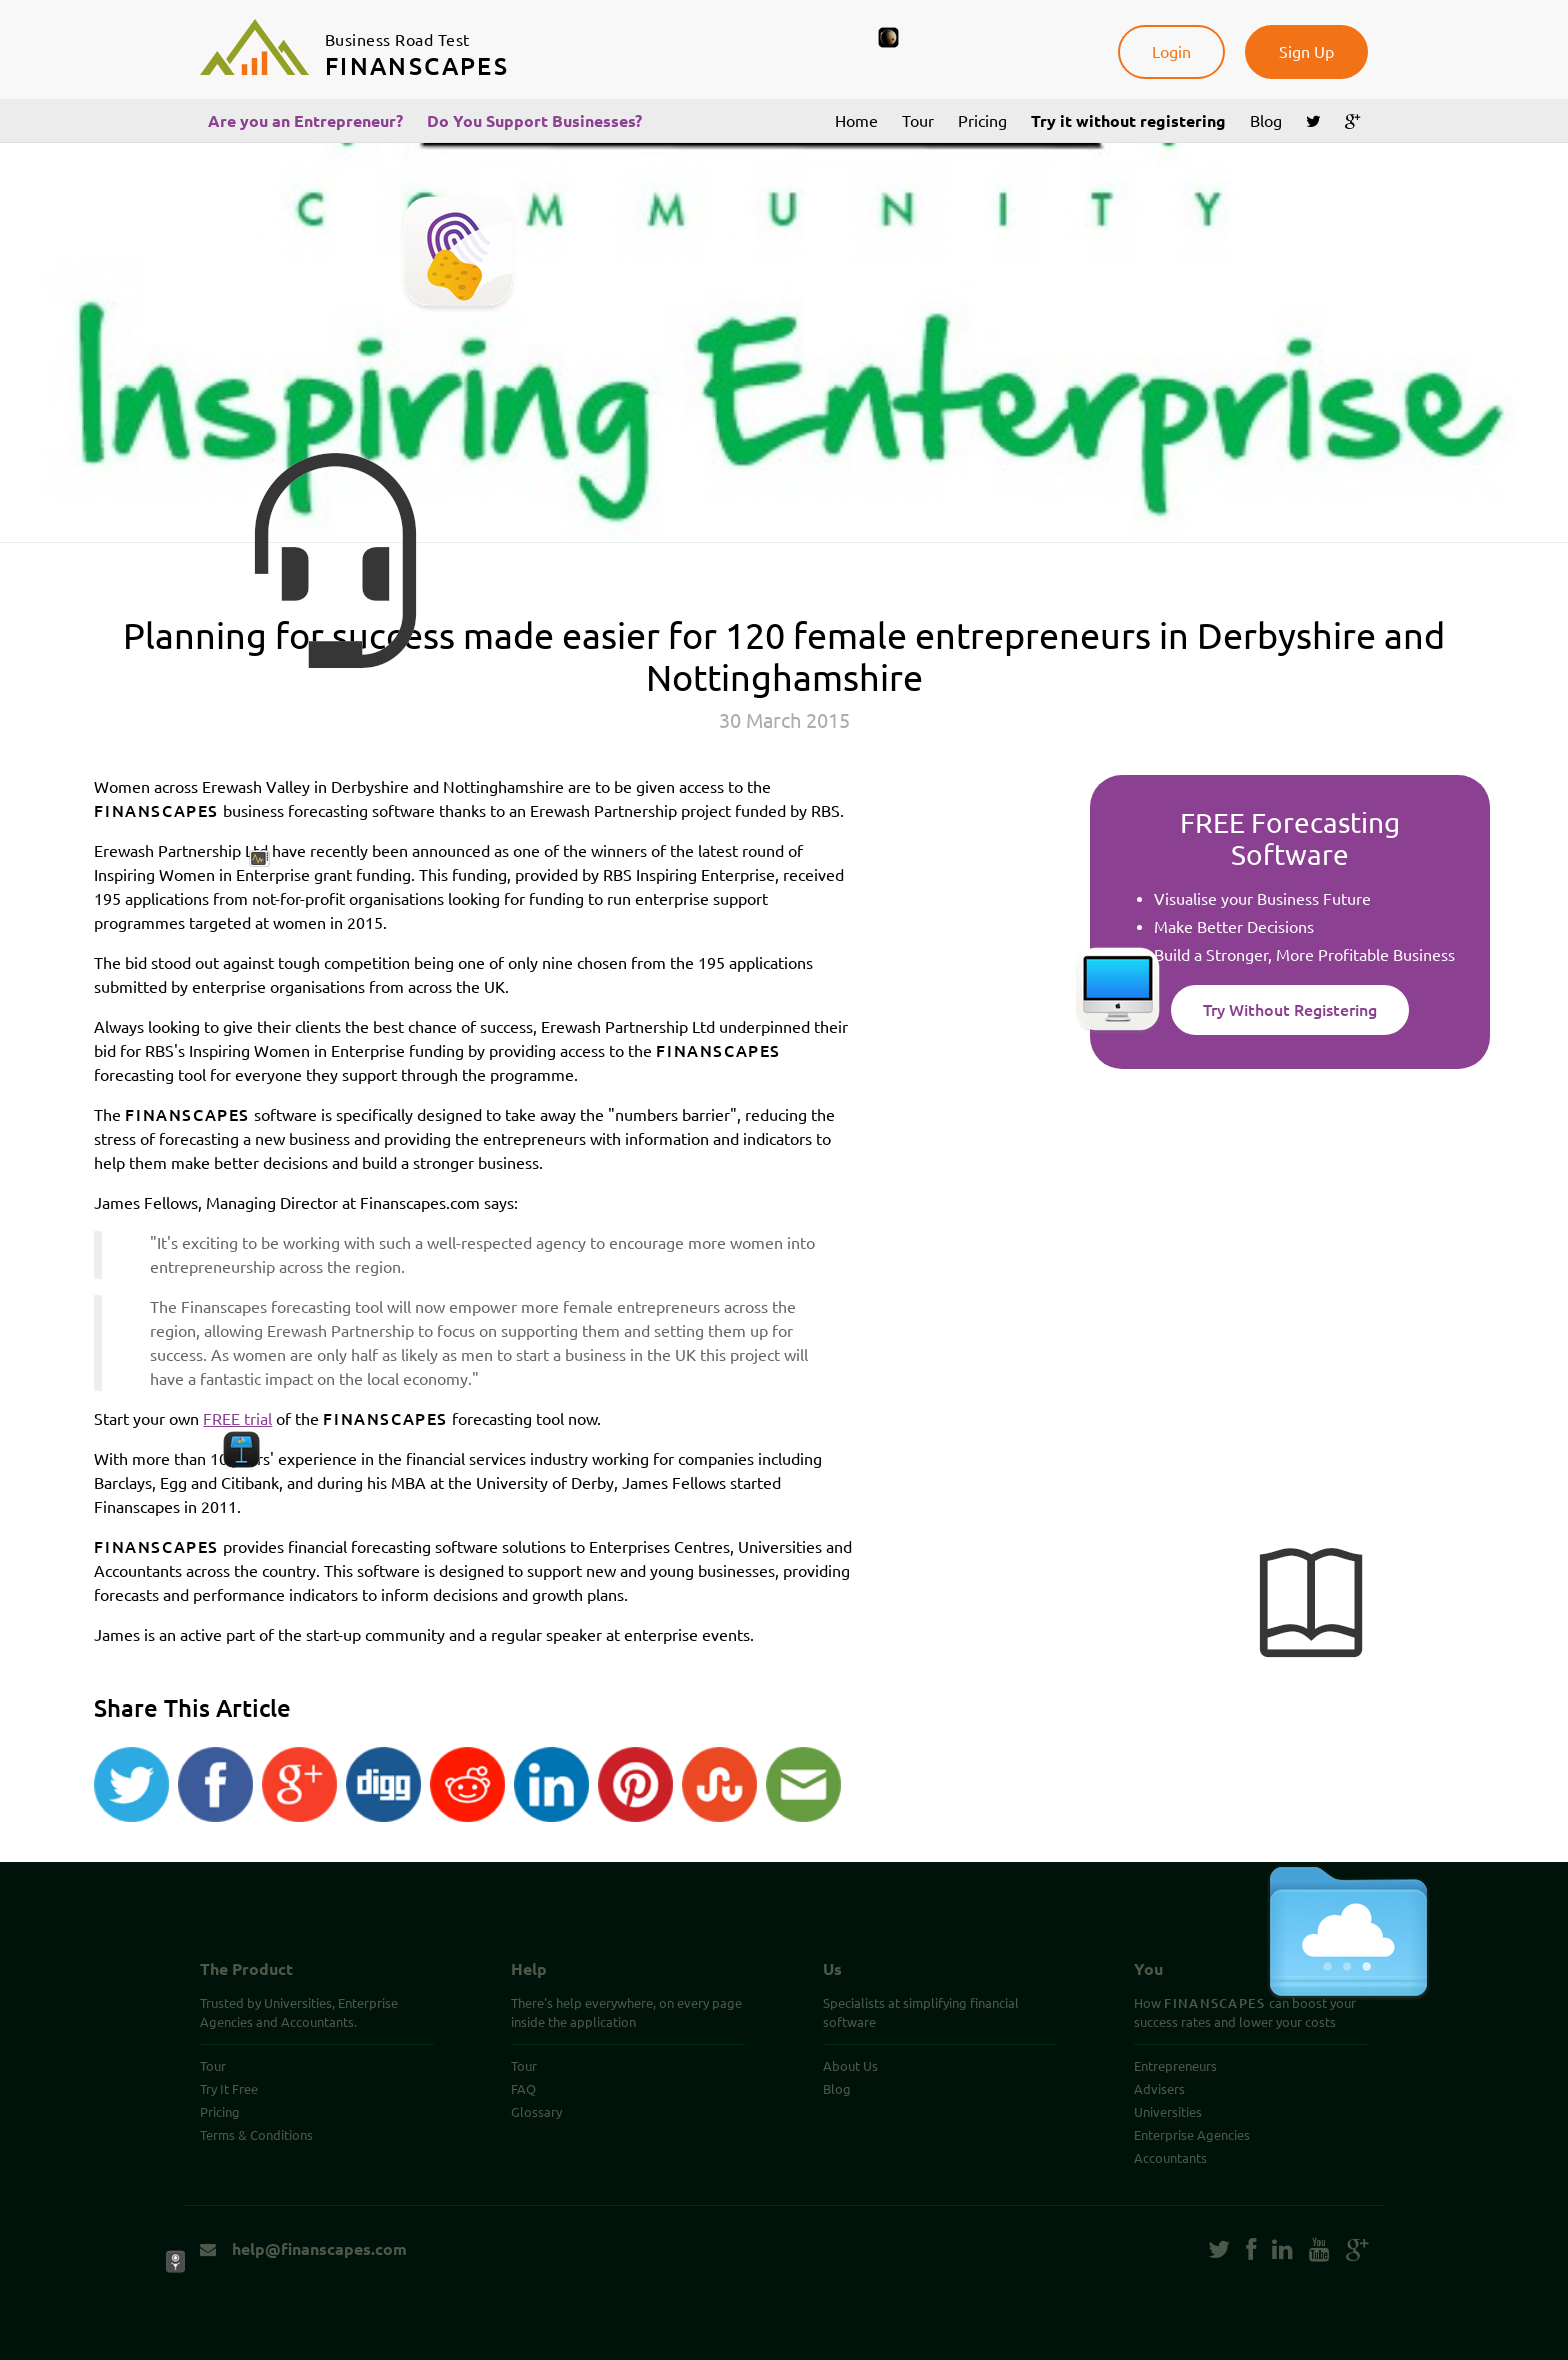 The image size is (1568, 2360). I want to click on audio or headset settings, so click(335, 560).